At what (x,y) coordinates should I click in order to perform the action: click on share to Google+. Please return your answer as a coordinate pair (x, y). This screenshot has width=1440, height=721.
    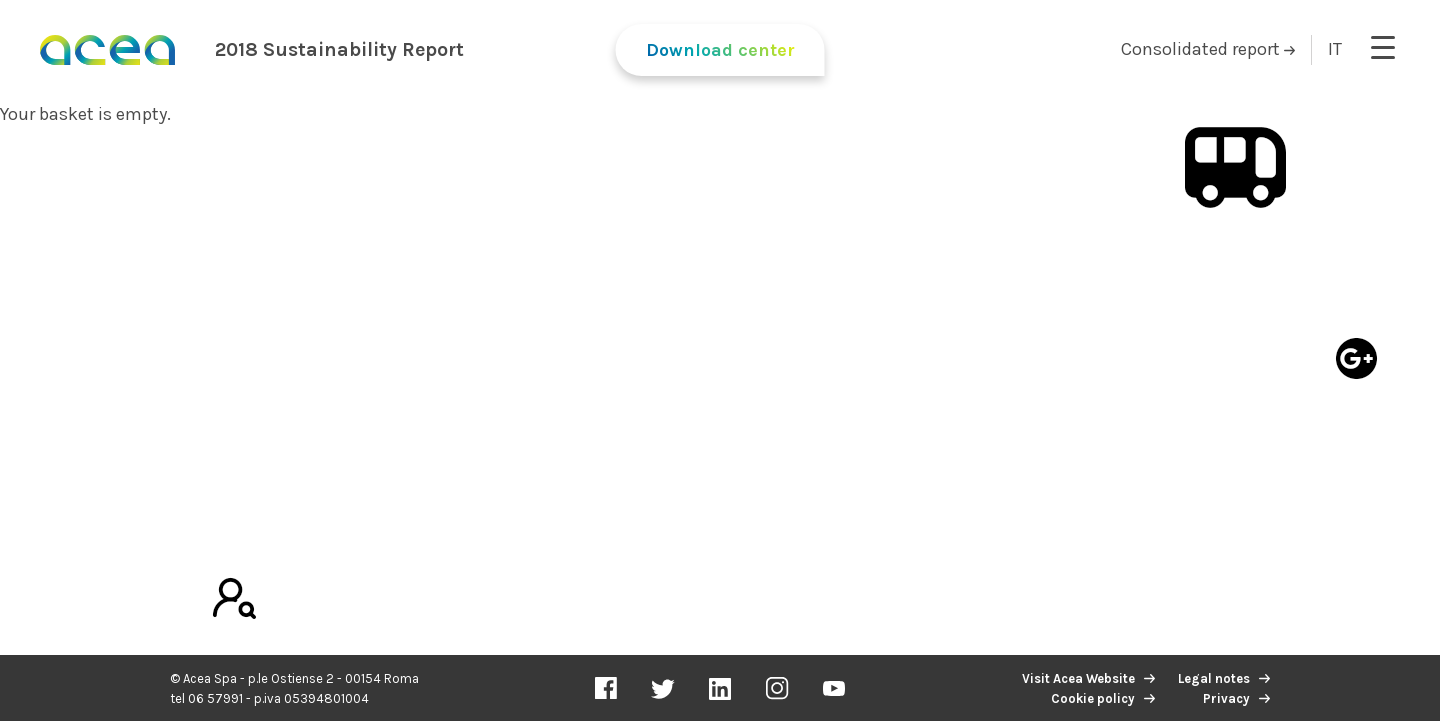
    Looking at the image, I should click on (1356, 358).